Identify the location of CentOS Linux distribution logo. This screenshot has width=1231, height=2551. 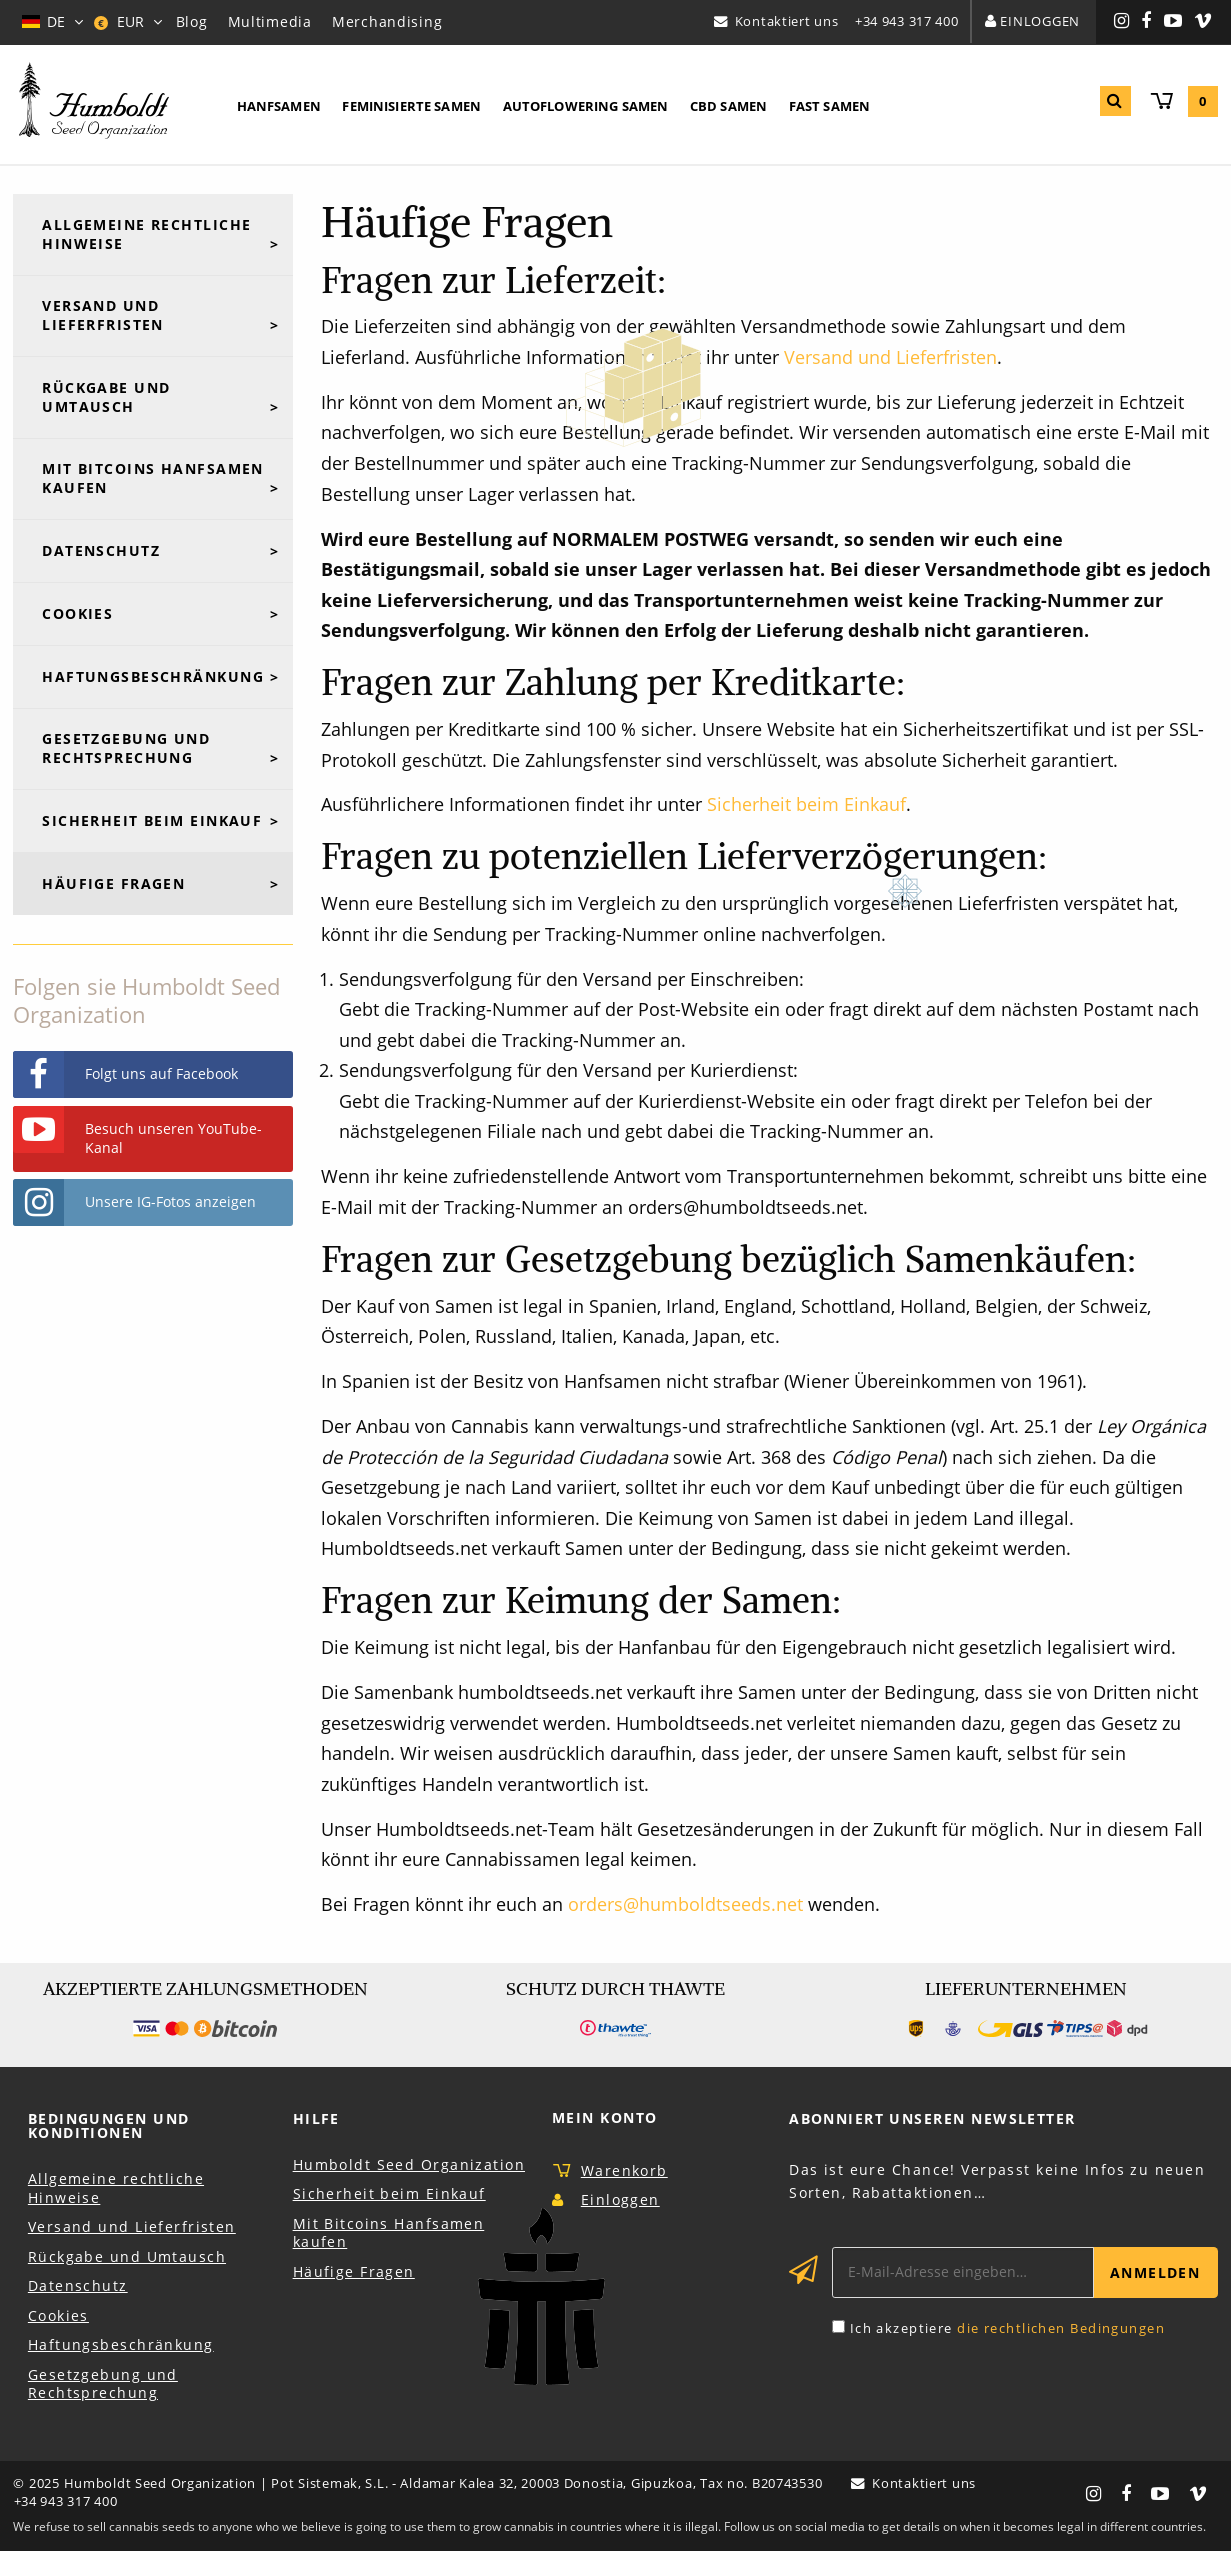
(905, 891).